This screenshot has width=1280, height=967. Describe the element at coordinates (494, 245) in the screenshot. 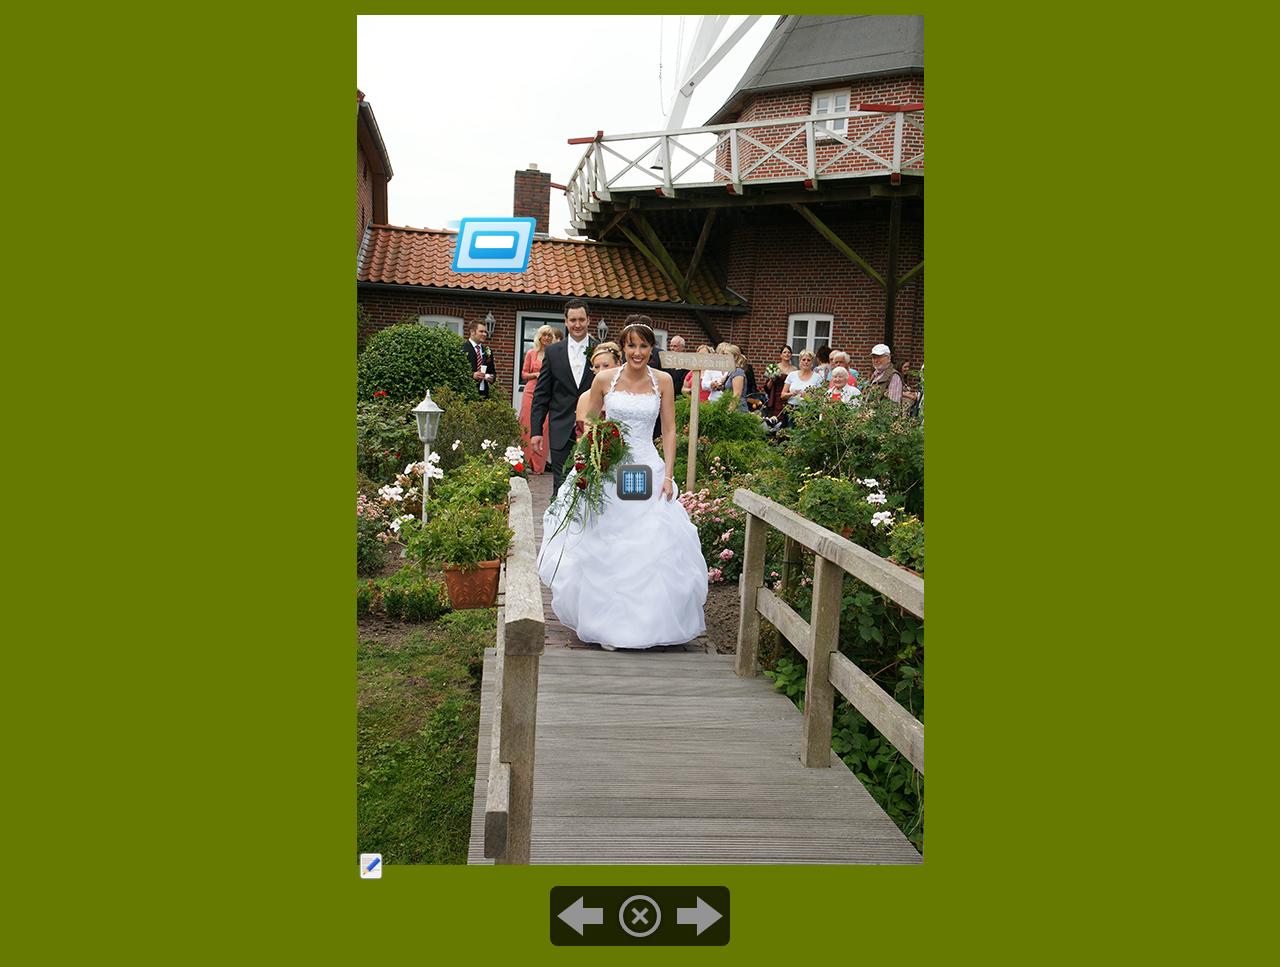

I see `launch or run an application` at that location.